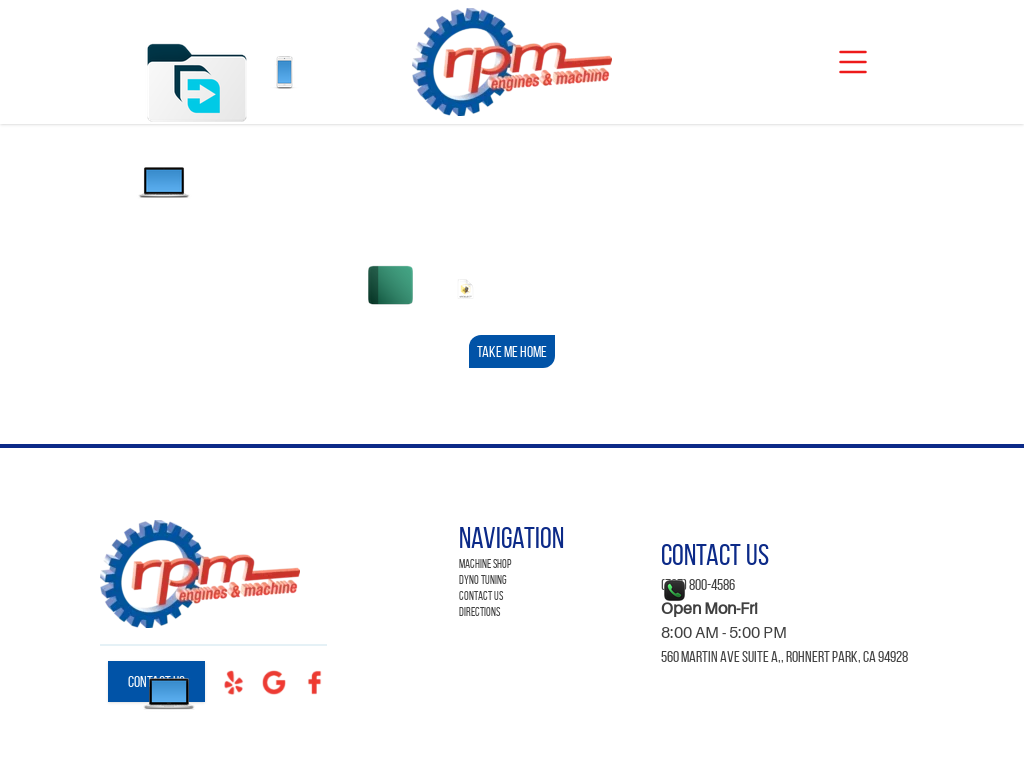  I want to click on represents this macbook pro device in system settings, so click(164, 179).